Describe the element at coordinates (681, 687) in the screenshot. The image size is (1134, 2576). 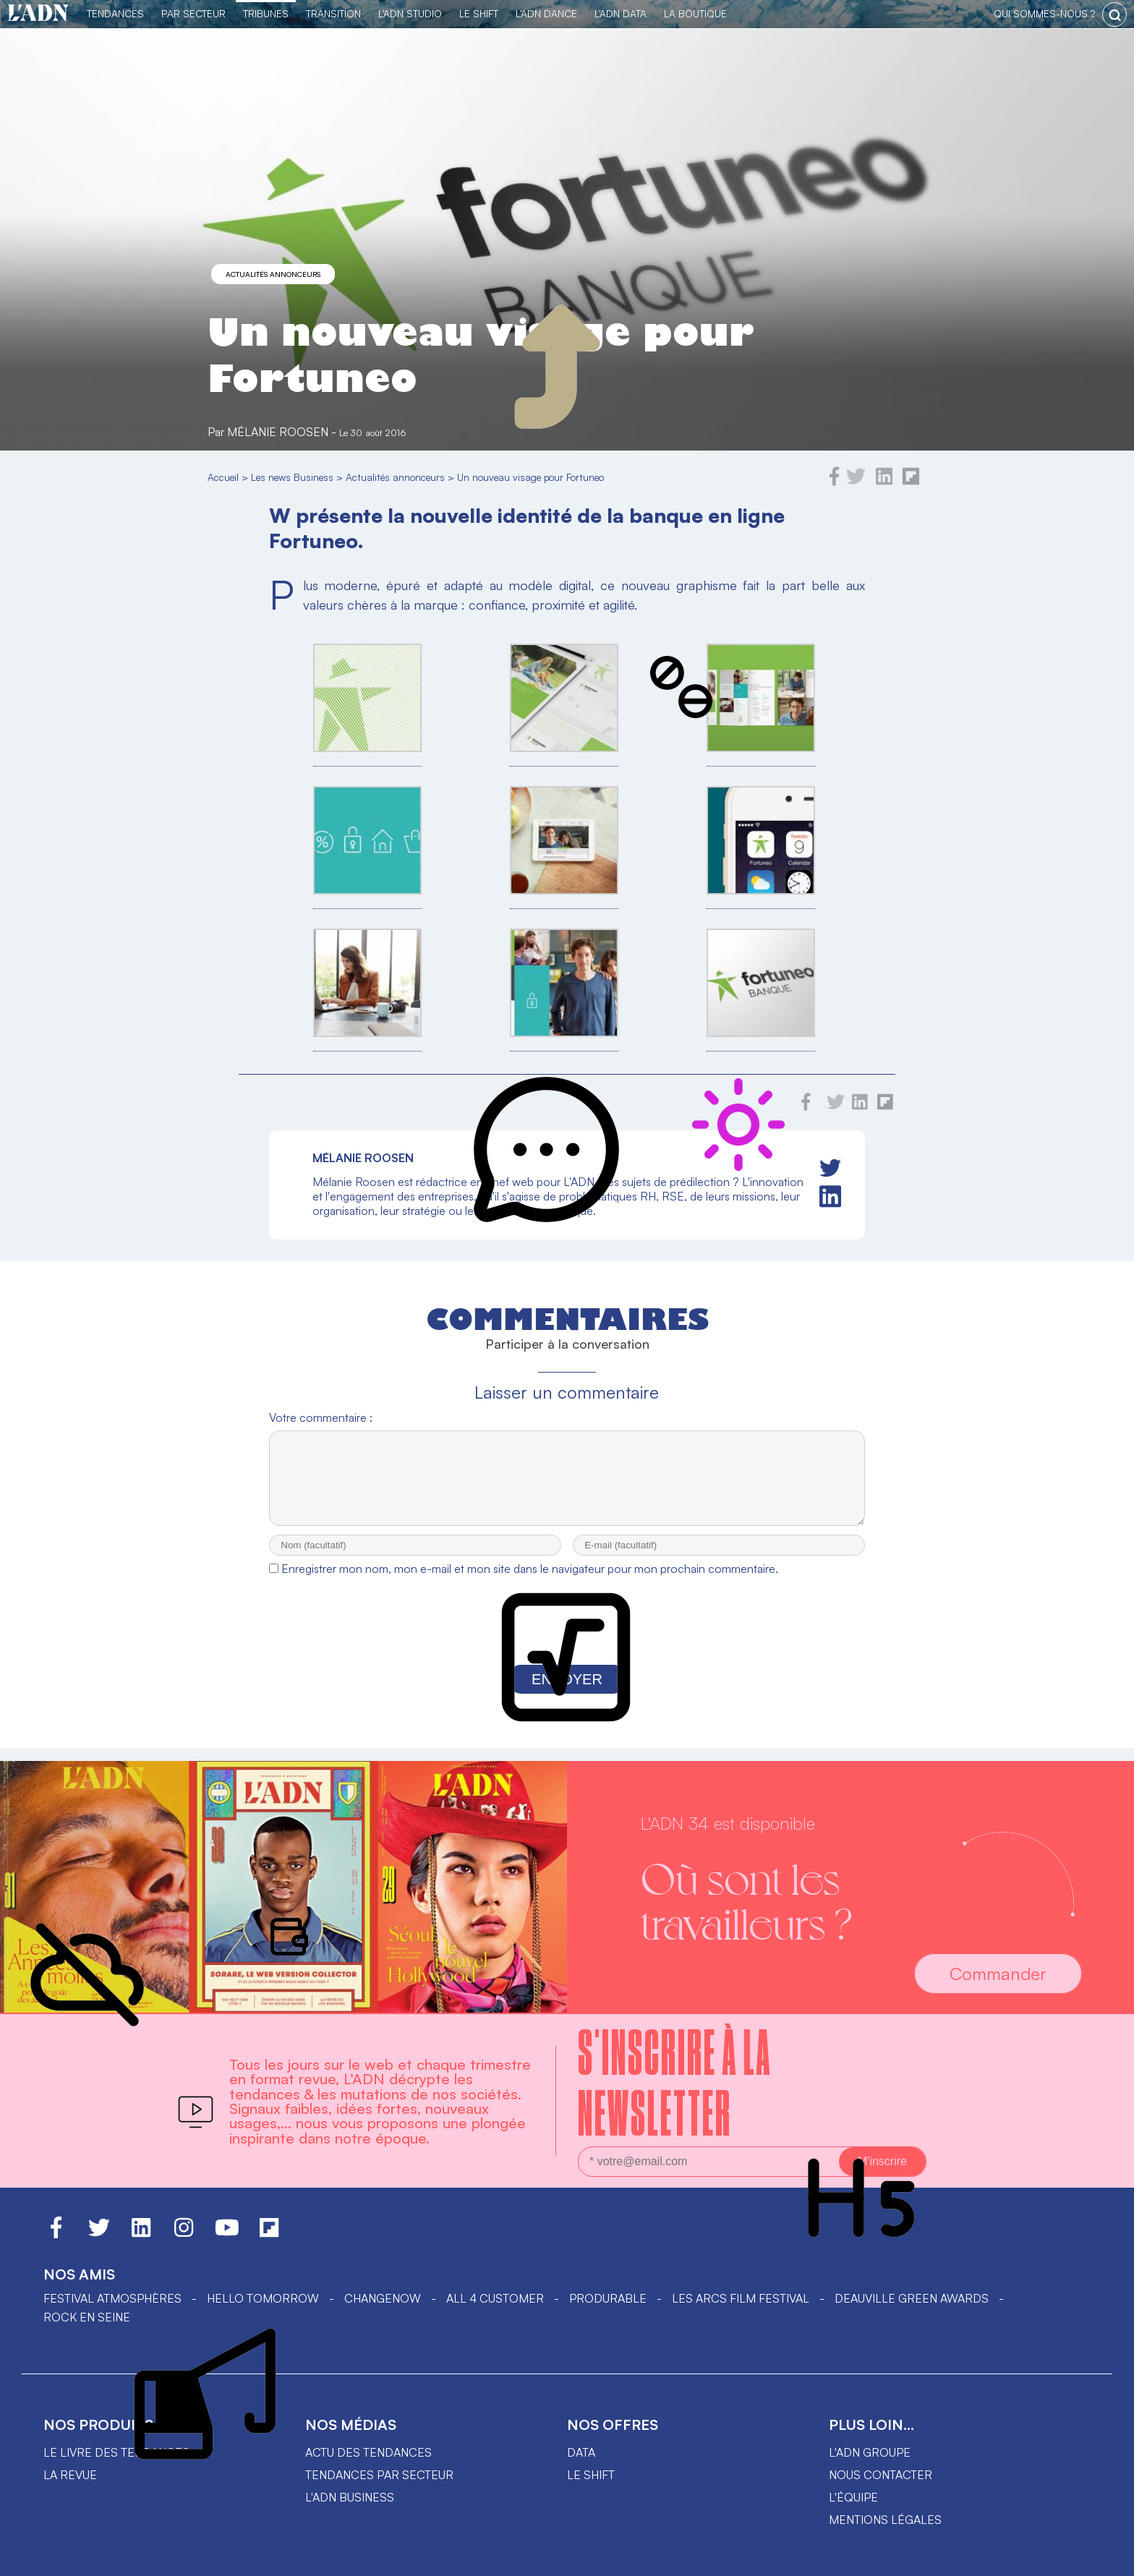
I see `view medication or prescription information` at that location.